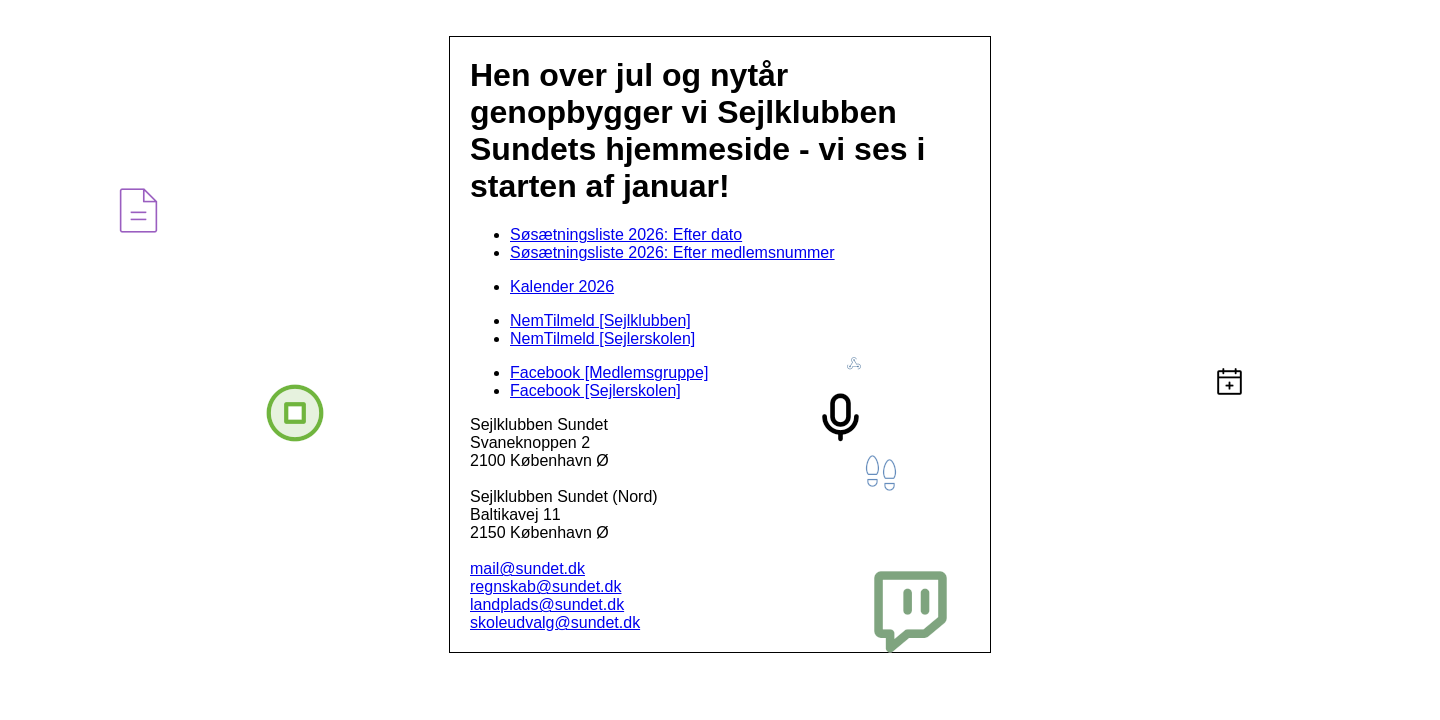 This screenshot has width=1440, height=720. What do you see at coordinates (910, 607) in the screenshot?
I see `open the Twitch app` at bounding box center [910, 607].